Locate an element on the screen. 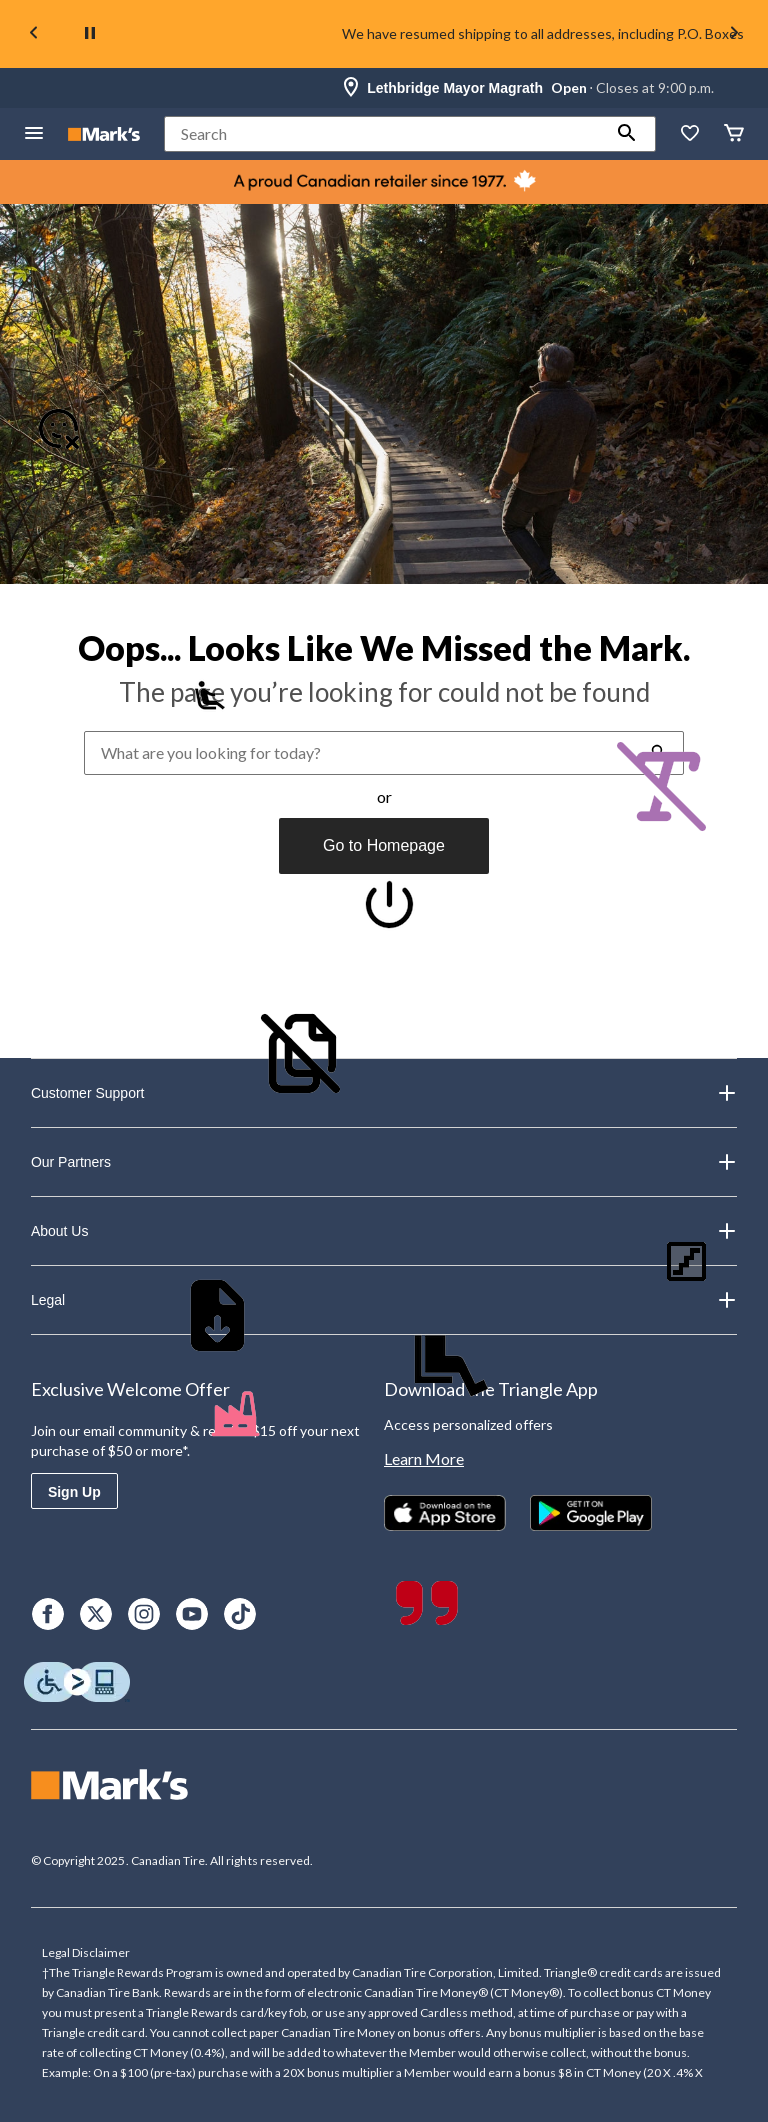  insert a block quote is located at coordinates (427, 1603).